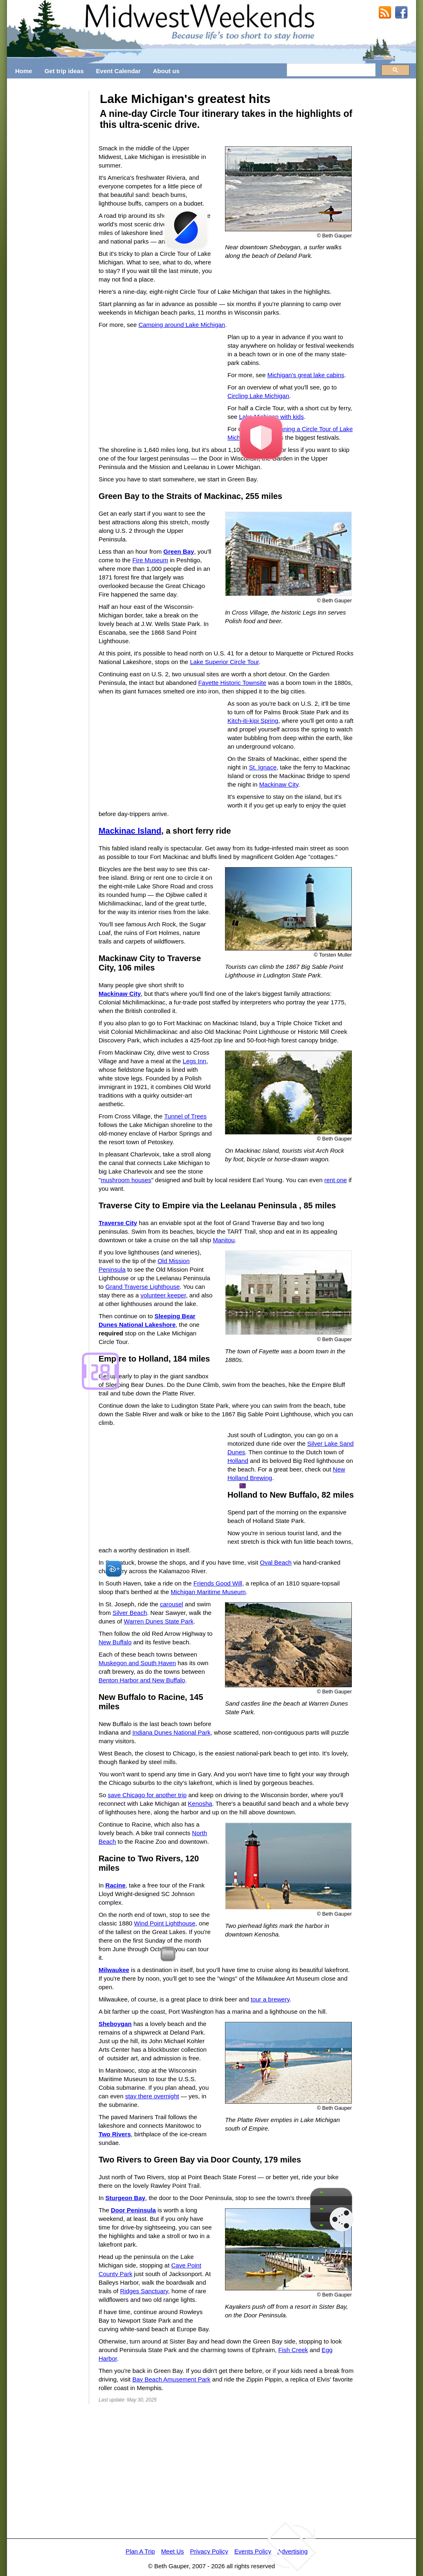 The width and height of the screenshot is (423, 2576). I want to click on open SuperSlicer 3D printing slicer application, so click(186, 227).